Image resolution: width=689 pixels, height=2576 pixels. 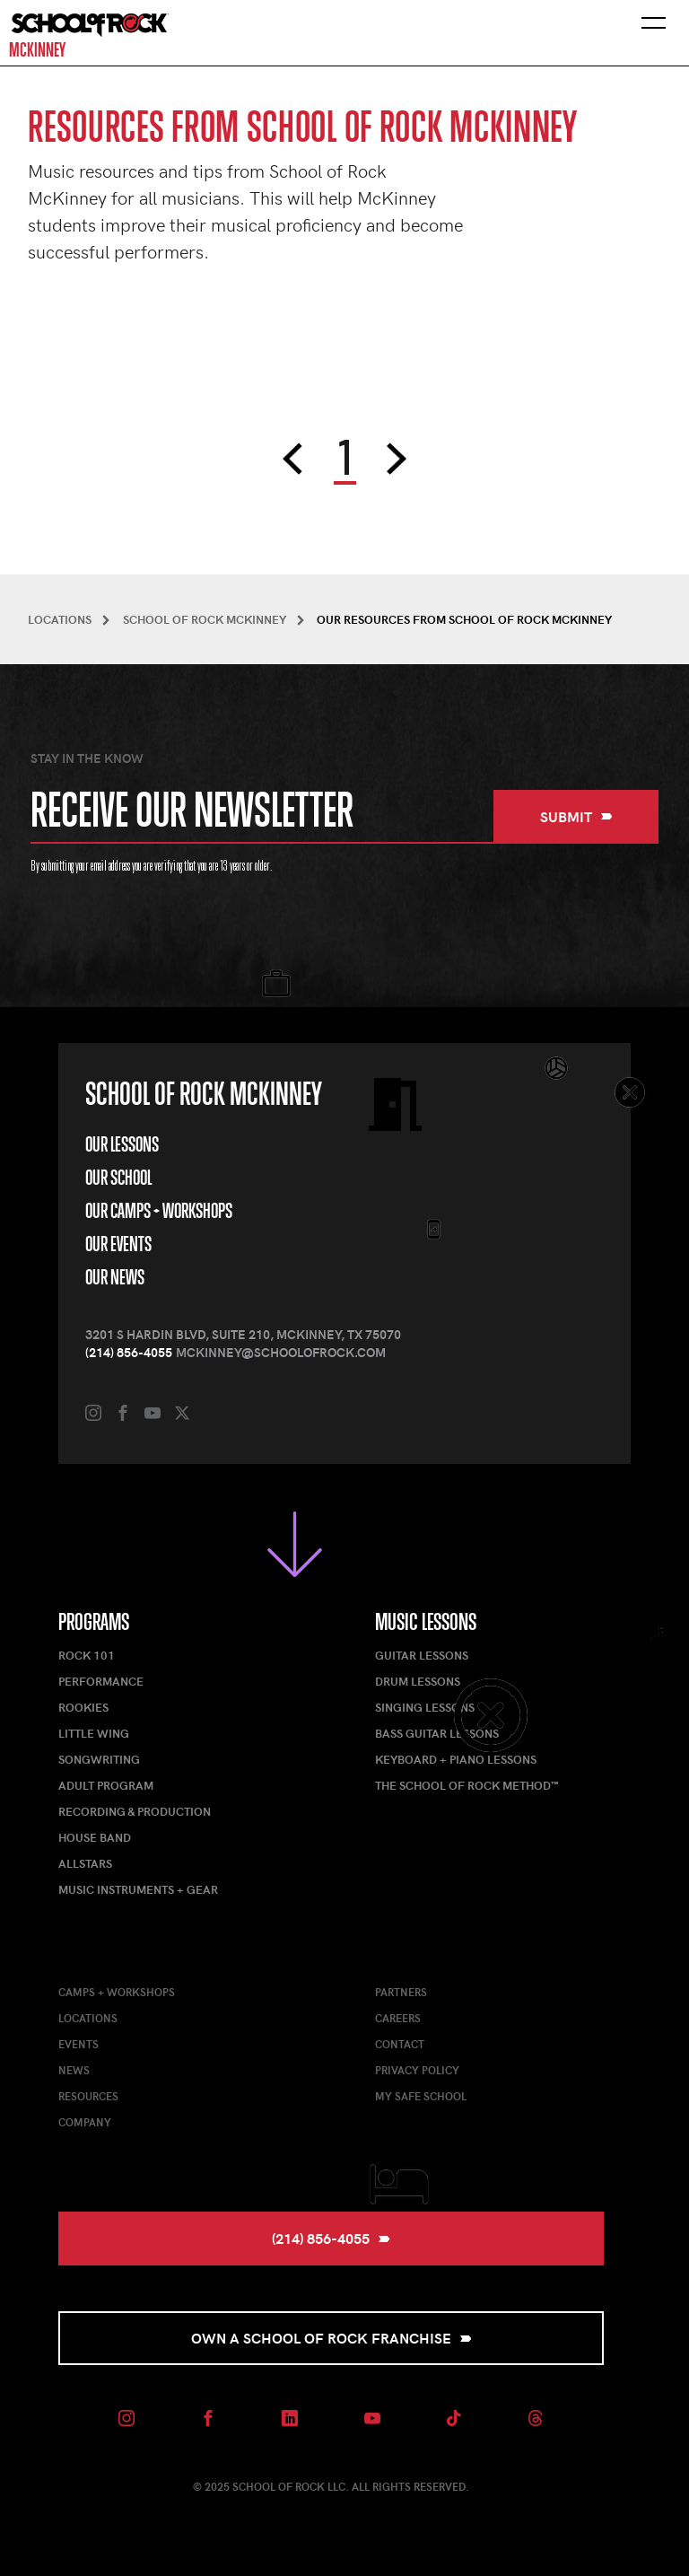 What do you see at coordinates (491, 1715) in the screenshot?
I see `dismiss or close a dialog` at bounding box center [491, 1715].